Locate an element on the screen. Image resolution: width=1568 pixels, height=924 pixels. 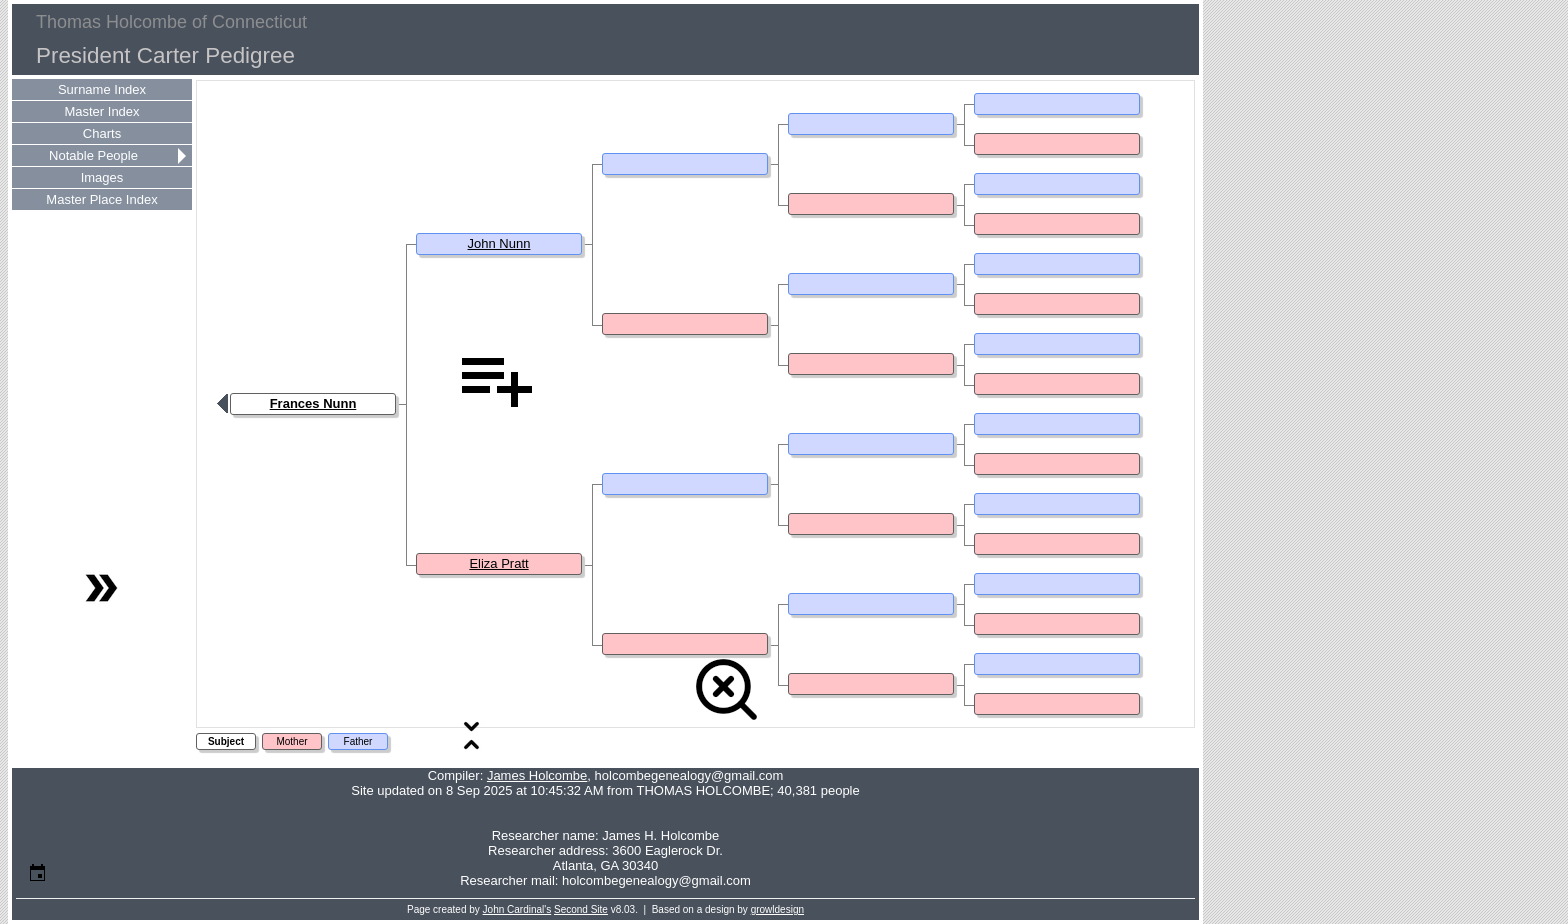
collapse expanded content is located at coordinates (471, 735).